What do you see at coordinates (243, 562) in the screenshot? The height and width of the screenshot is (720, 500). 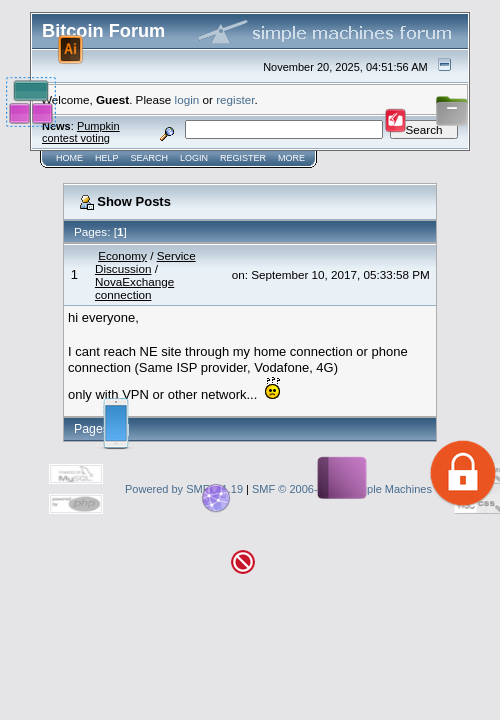 I see `delete or remove selected item` at bounding box center [243, 562].